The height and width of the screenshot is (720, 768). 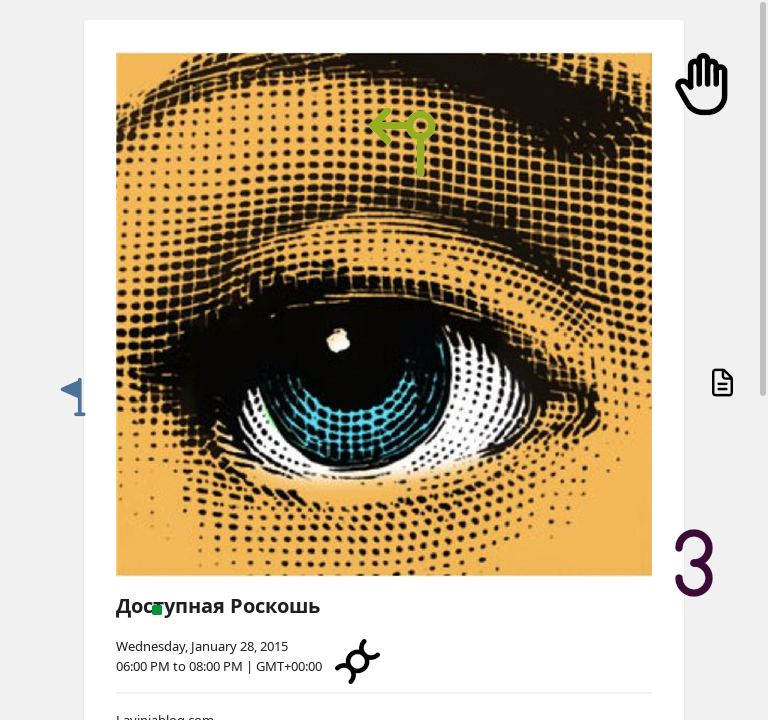 What do you see at coordinates (76, 397) in the screenshot?
I see `flag or mark an important item` at bounding box center [76, 397].